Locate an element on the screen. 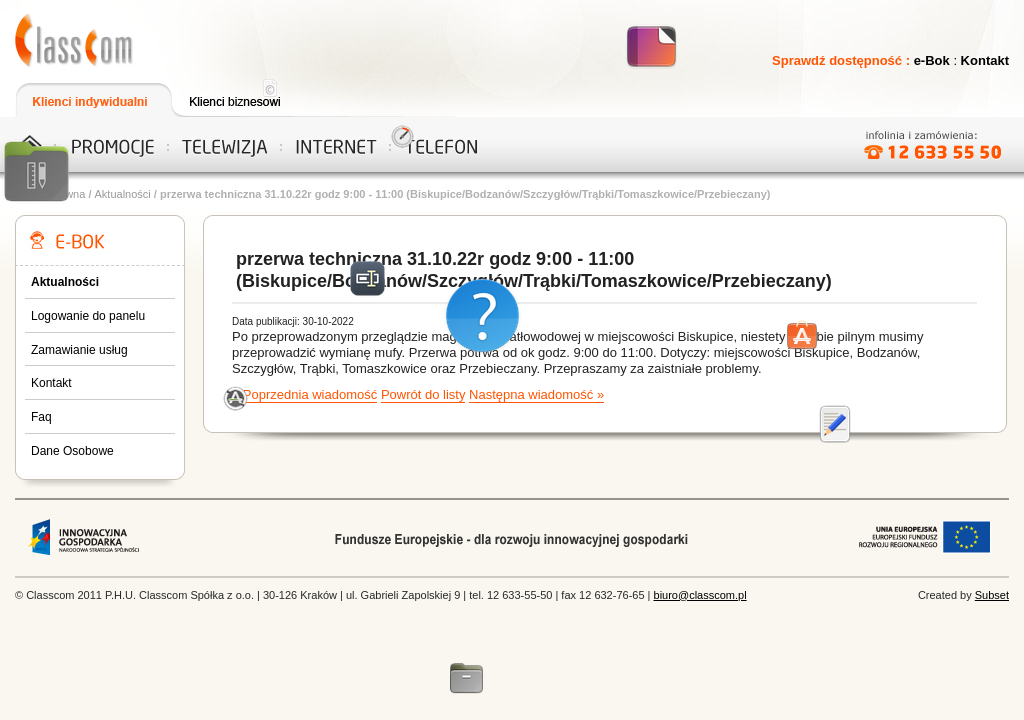 This screenshot has height=720, width=1024. check for available system updates is located at coordinates (235, 398).